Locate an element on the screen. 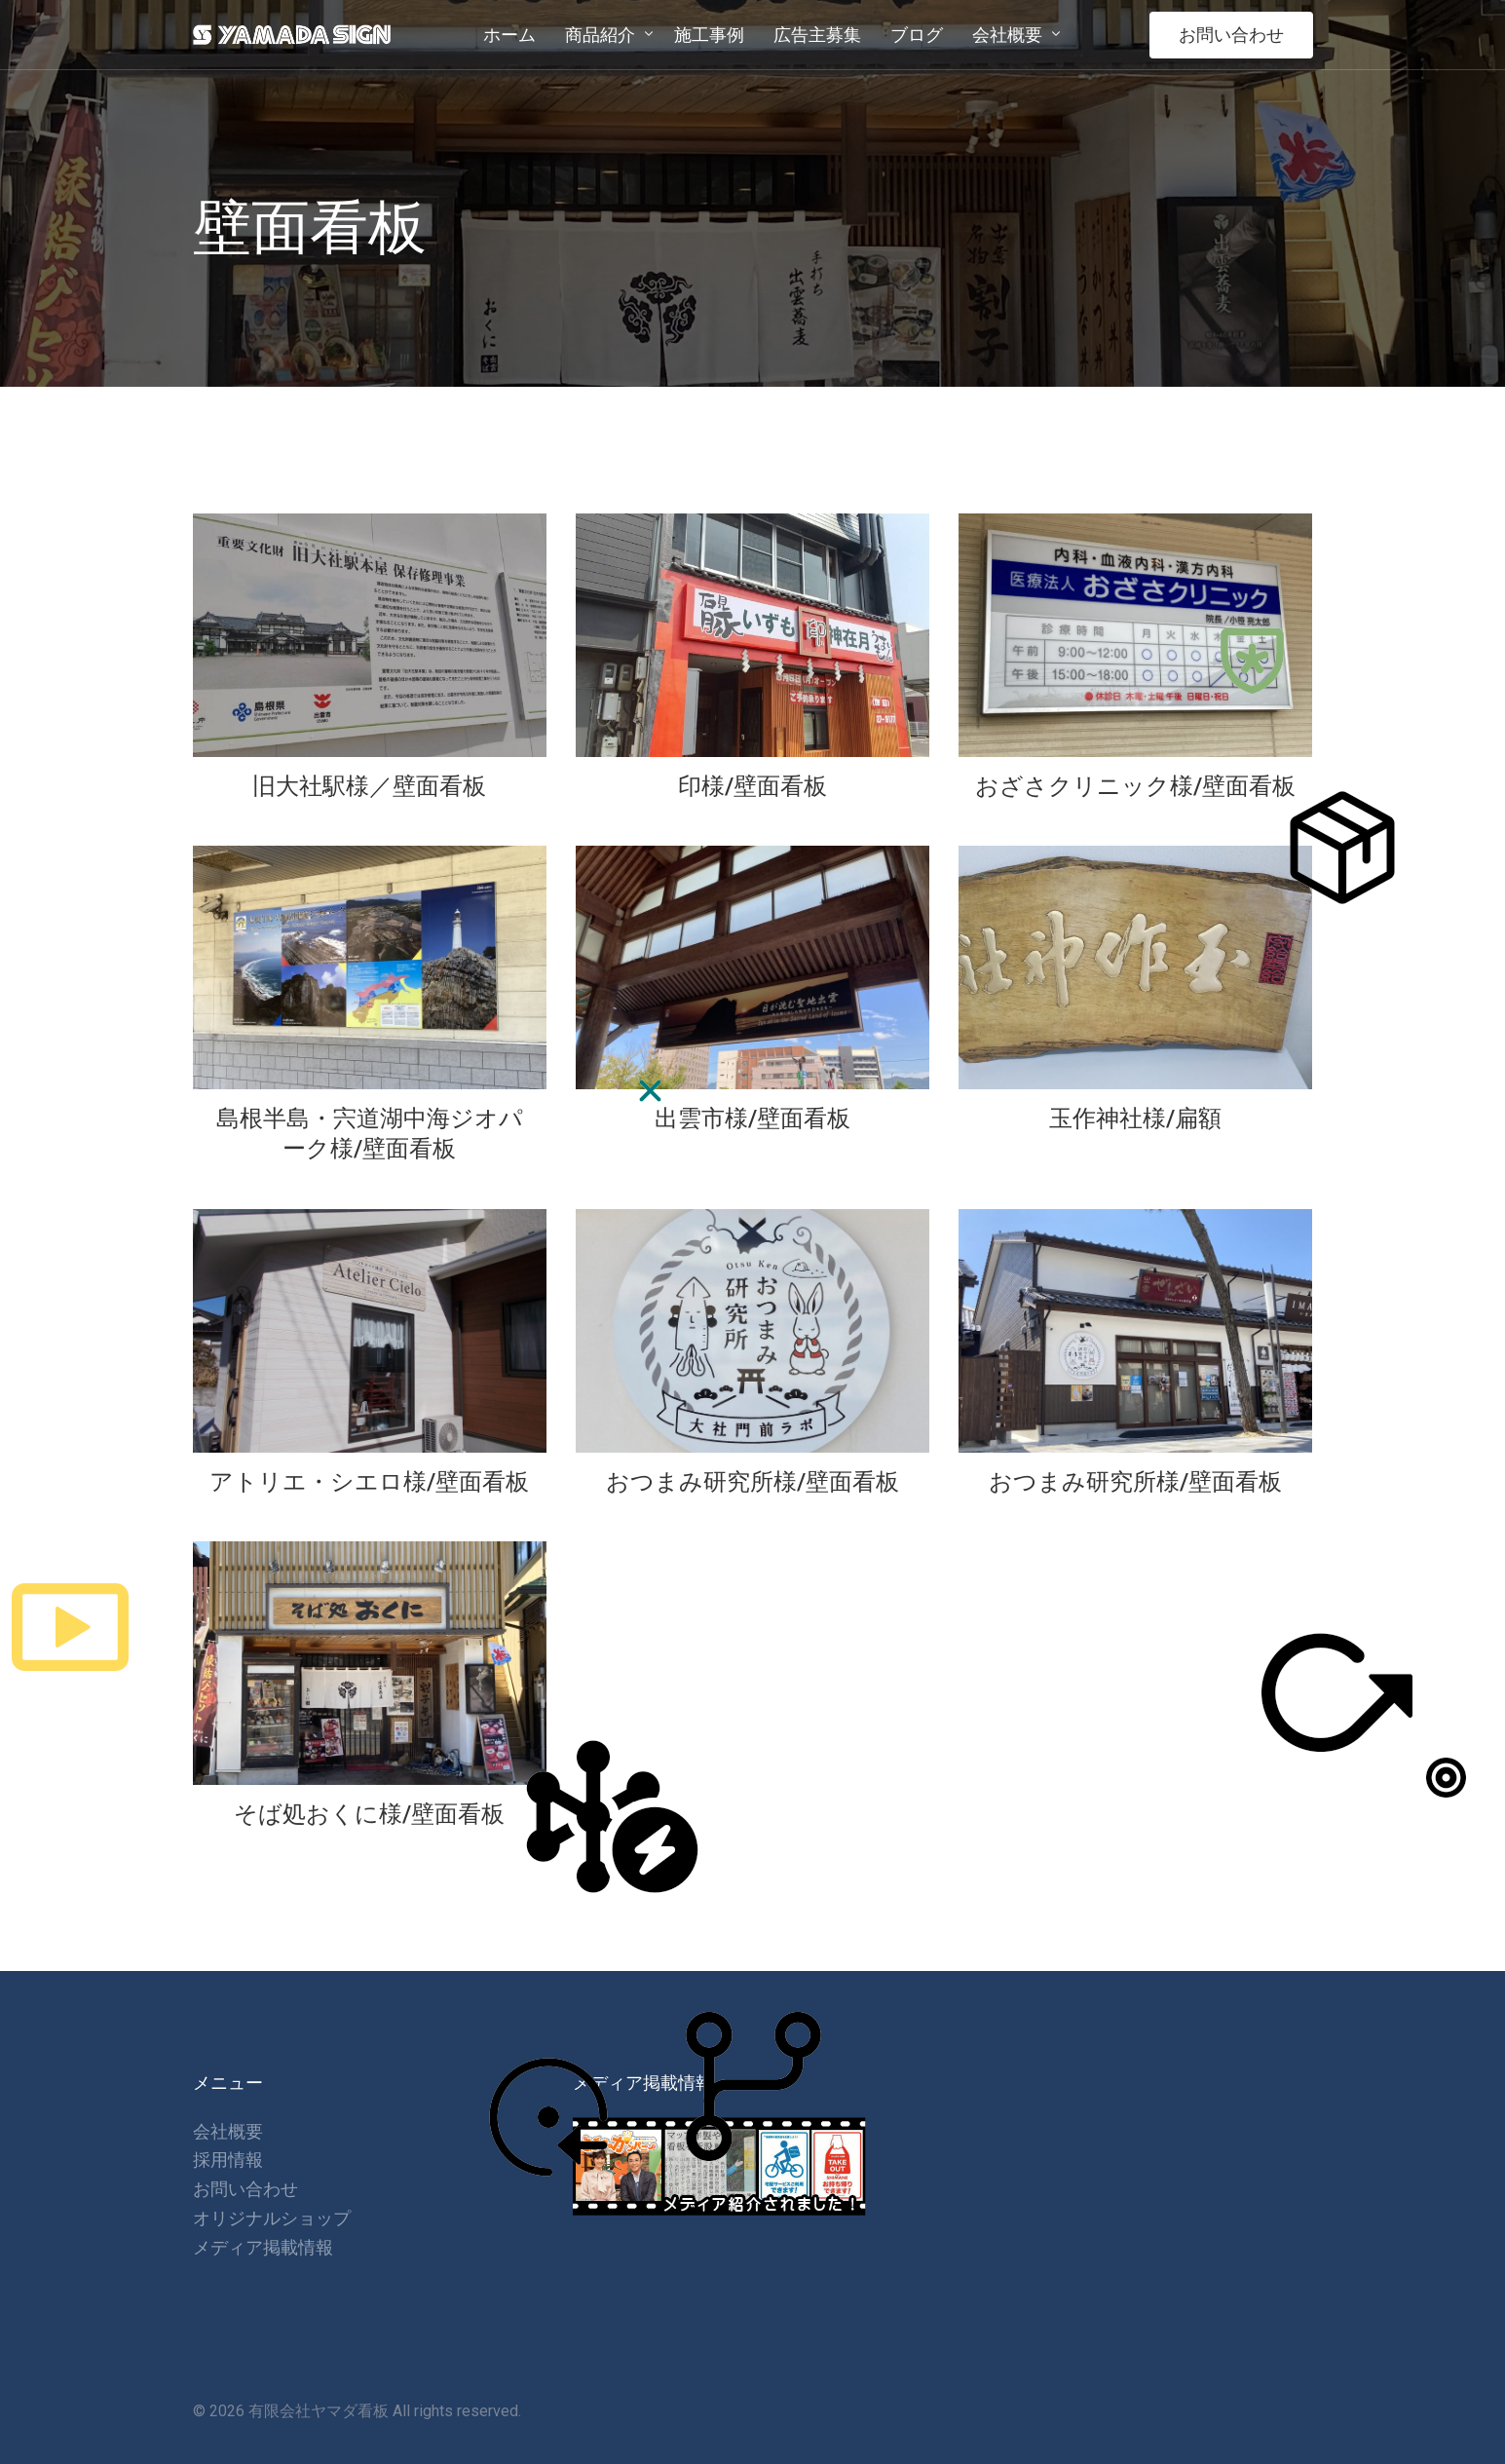  view order or shipment details is located at coordinates (1342, 848).